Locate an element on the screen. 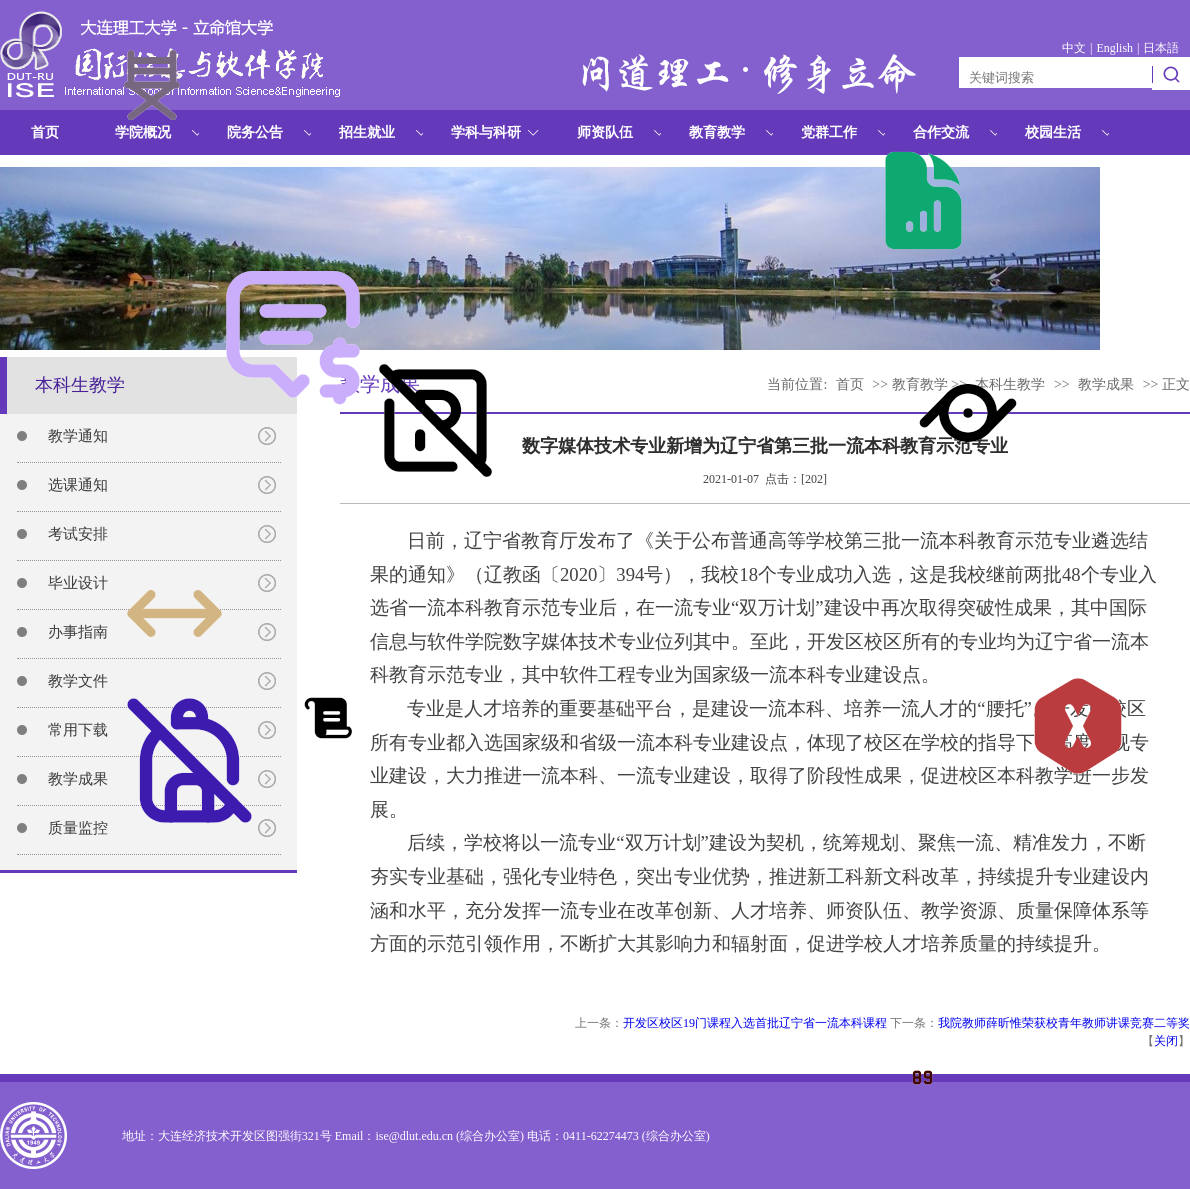 This screenshot has height=1189, width=1190. view document analytics or statistics is located at coordinates (923, 200).